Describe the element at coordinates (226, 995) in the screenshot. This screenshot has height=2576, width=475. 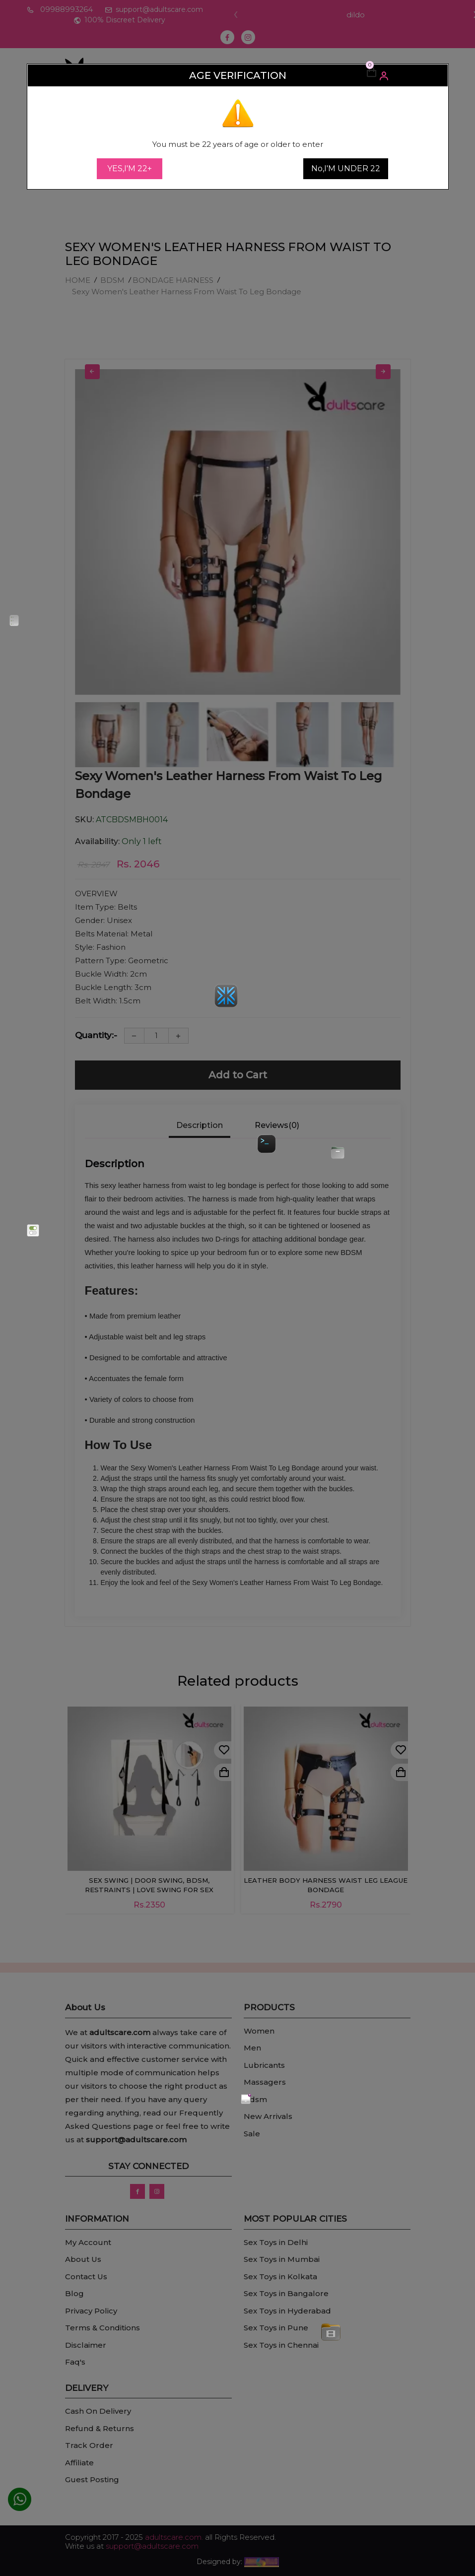
I see `open exodus cryptocurrency wallet` at that location.